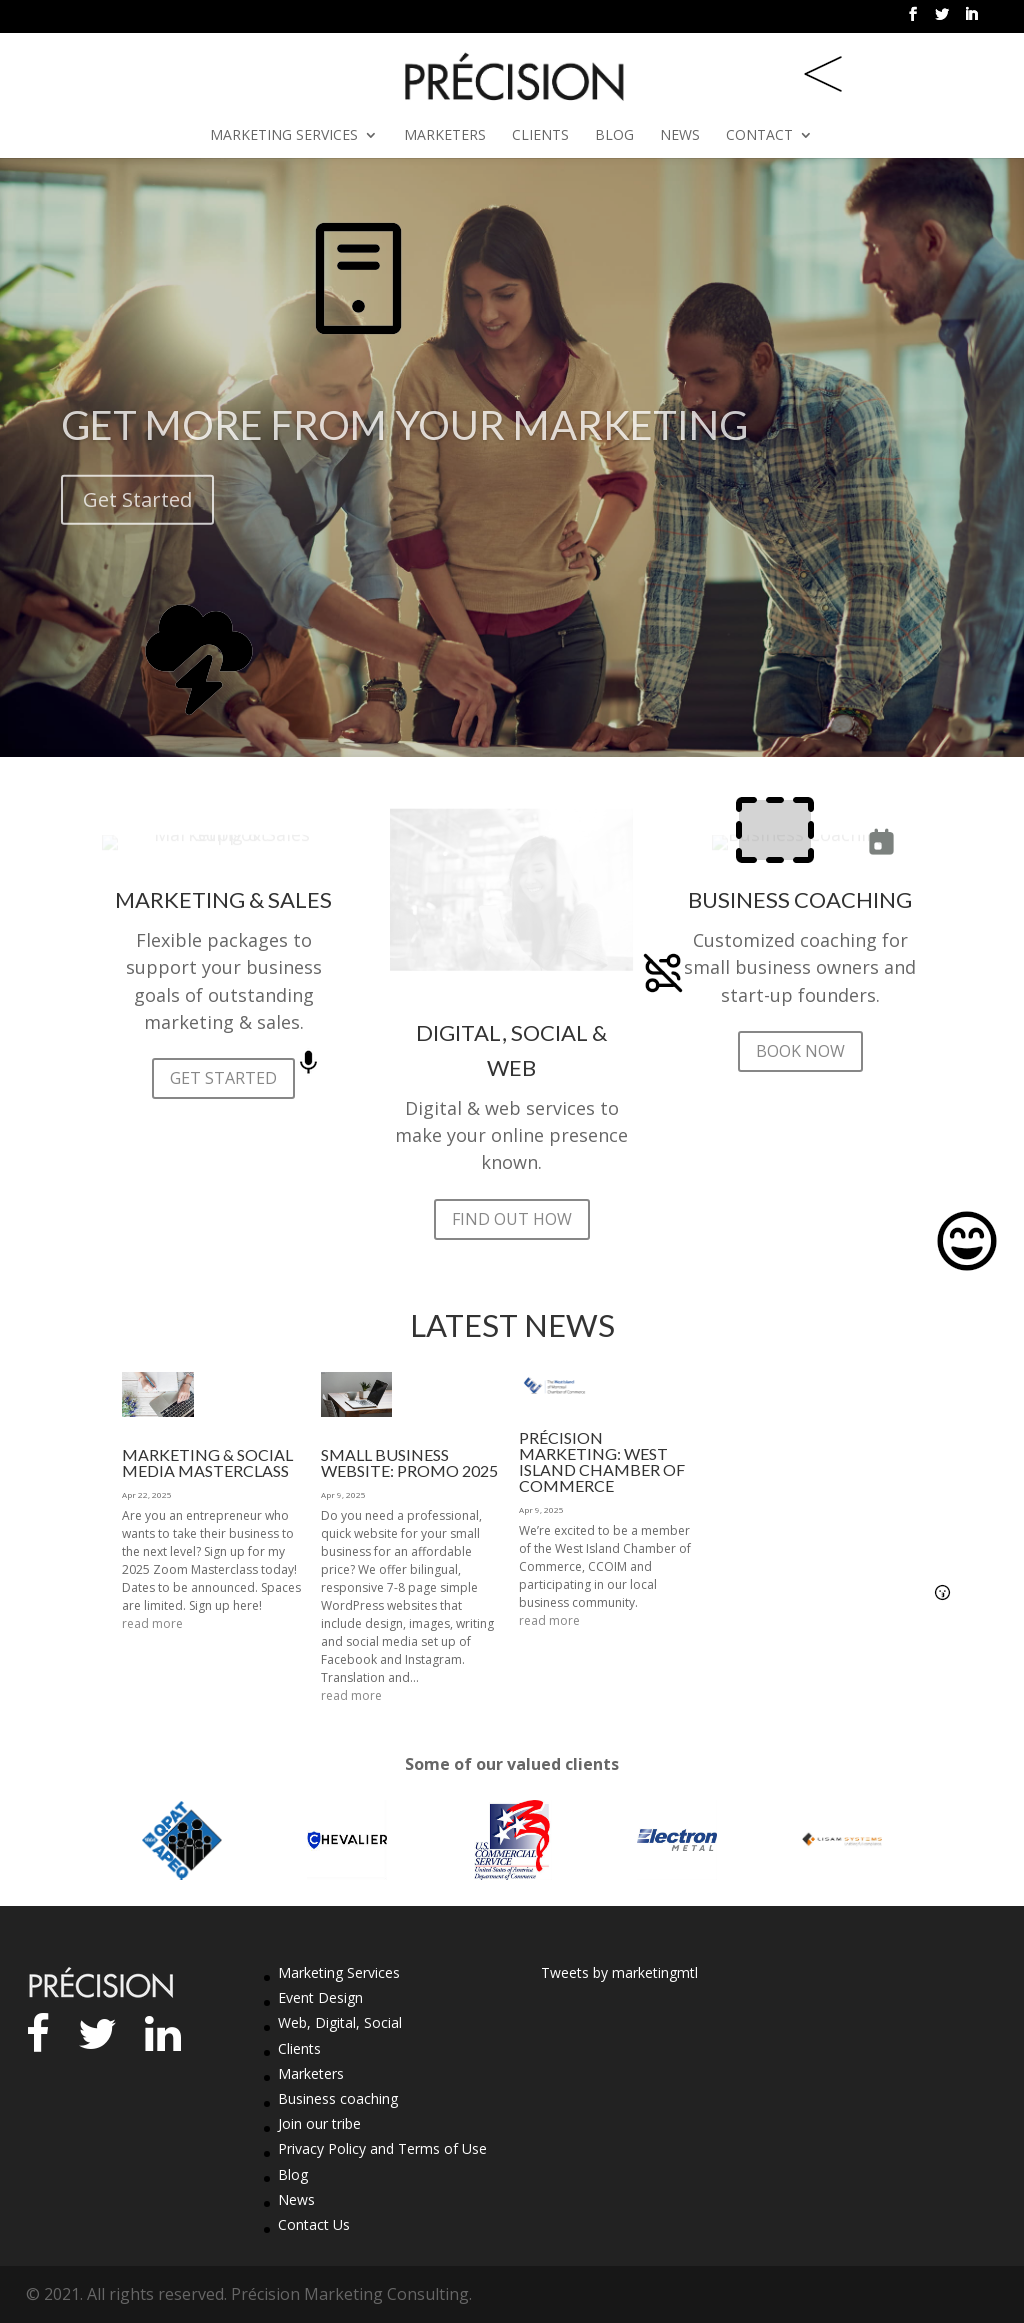  What do you see at coordinates (663, 973) in the screenshot?
I see `disable route navigation` at bounding box center [663, 973].